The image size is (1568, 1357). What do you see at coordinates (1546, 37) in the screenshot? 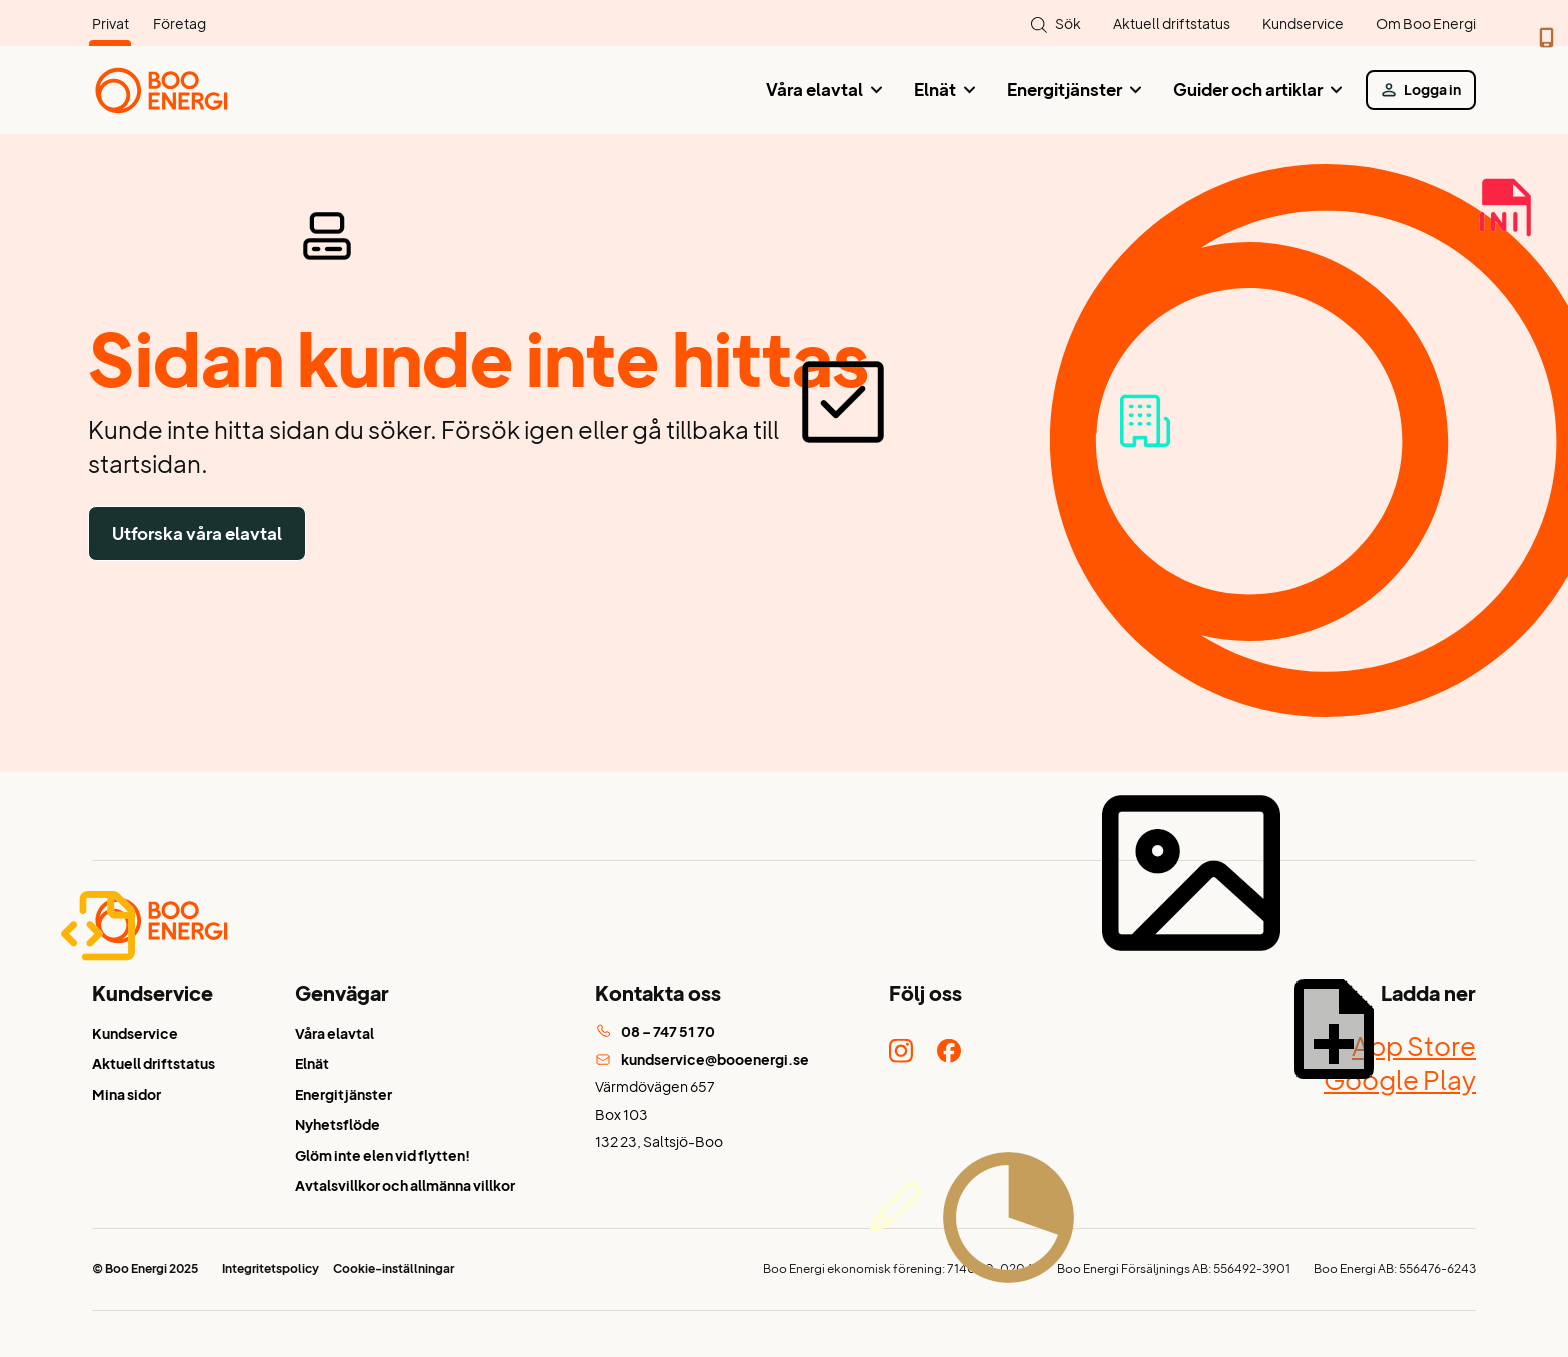
I see `view mobile device settings` at bounding box center [1546, 37].